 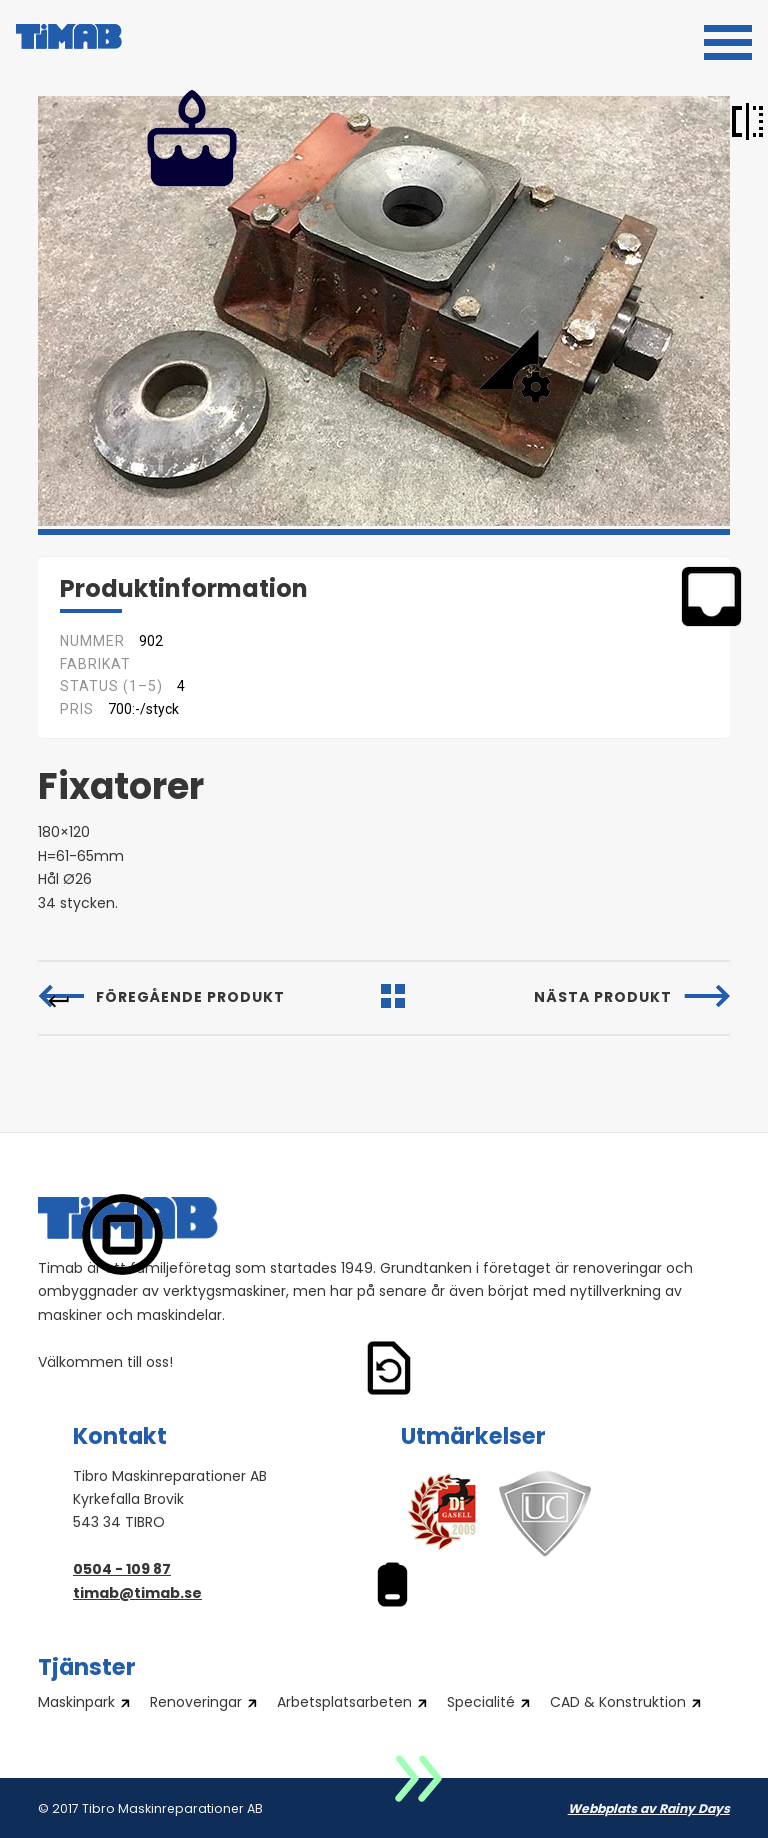 I want to click on skip forward or advance quickly, so click(x=418, y=1778).